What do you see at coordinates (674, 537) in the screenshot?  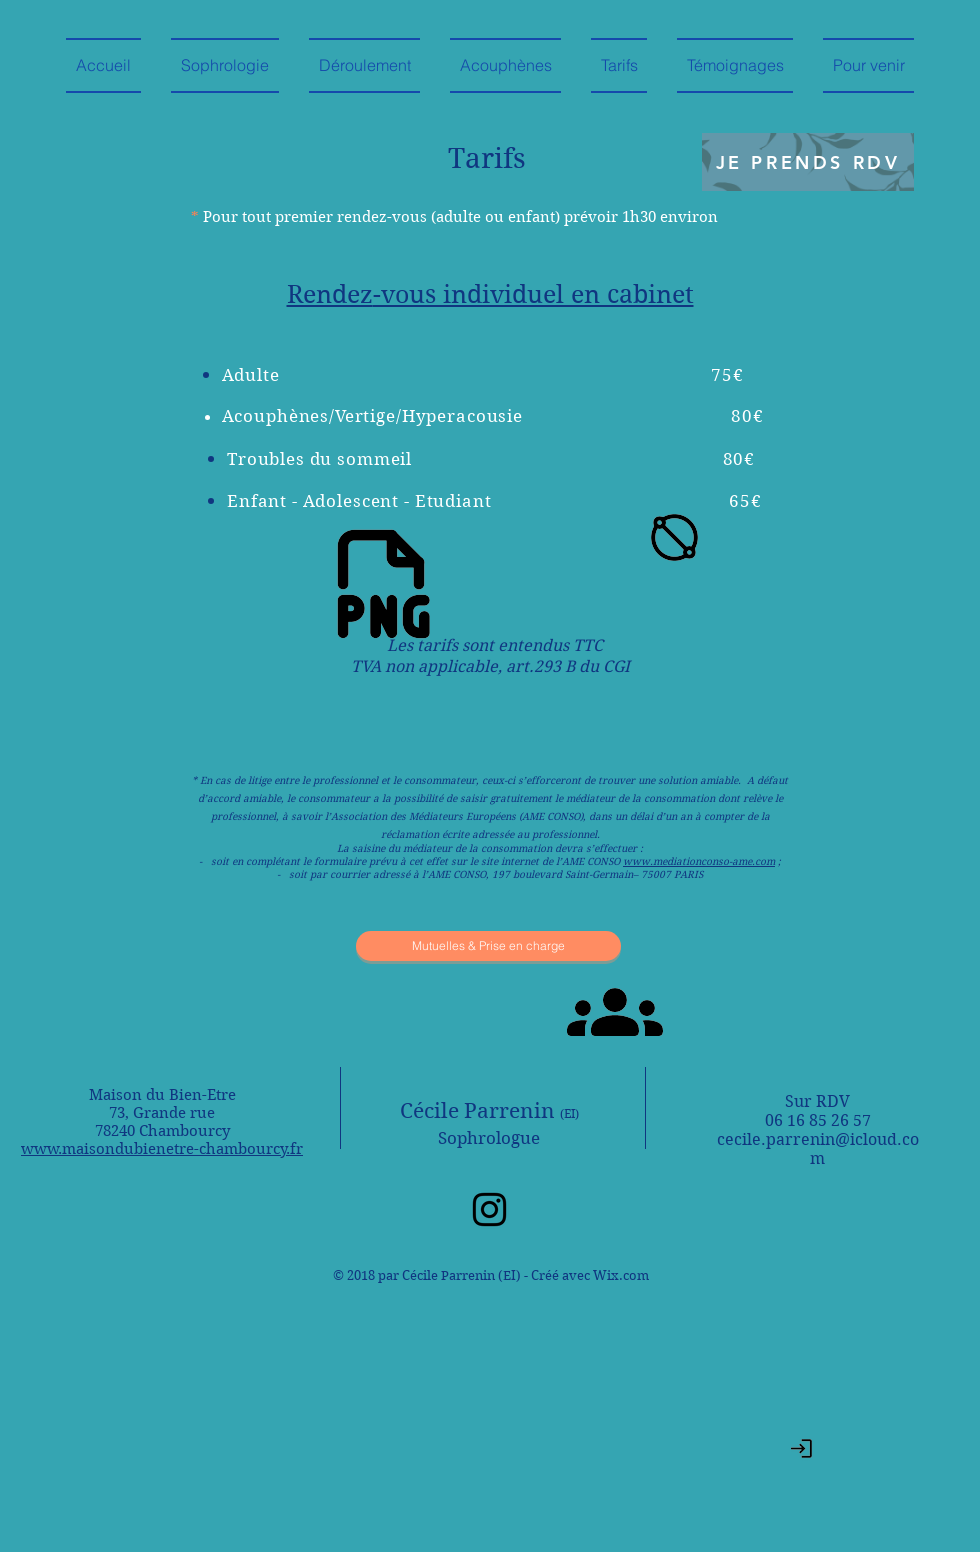 I see `measure or display diameter of a circular object` at bounding box center [674, 537].